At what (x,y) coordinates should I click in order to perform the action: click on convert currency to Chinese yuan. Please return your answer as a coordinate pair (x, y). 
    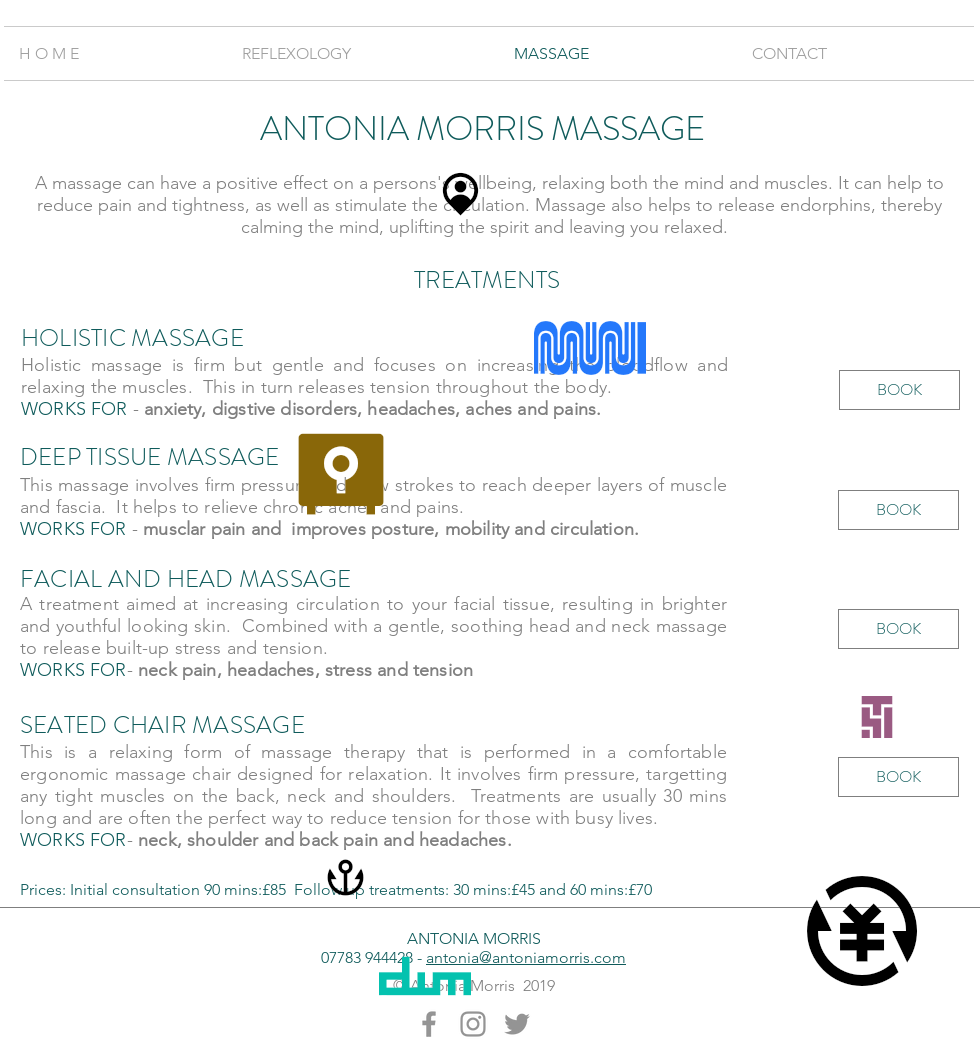
    Looking at the image, I should click on (862, 931).